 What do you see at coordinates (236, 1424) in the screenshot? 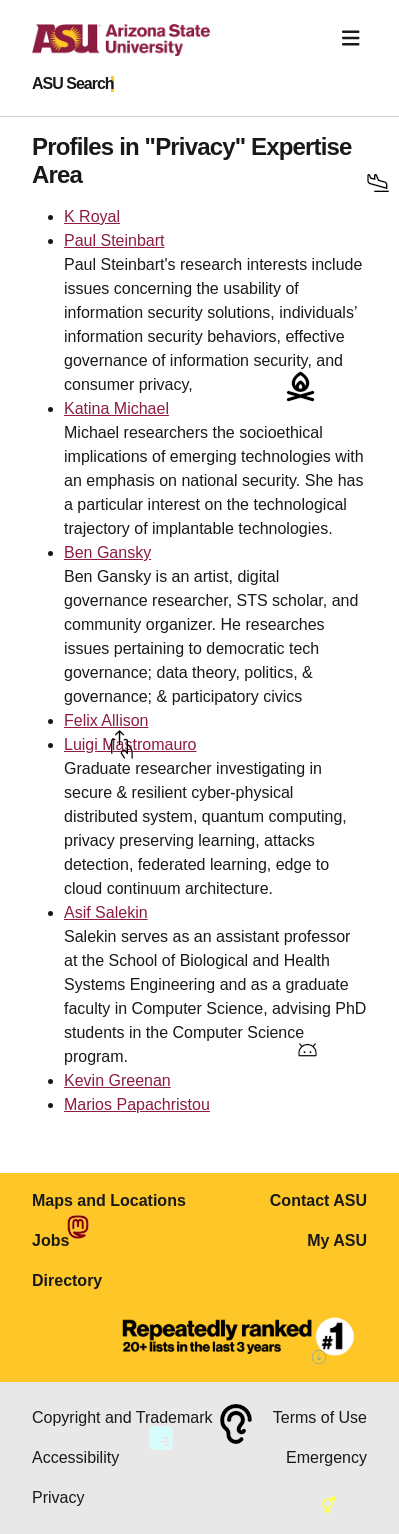
I see `access audio or hearing settings` at bounding box center [236, 1424].